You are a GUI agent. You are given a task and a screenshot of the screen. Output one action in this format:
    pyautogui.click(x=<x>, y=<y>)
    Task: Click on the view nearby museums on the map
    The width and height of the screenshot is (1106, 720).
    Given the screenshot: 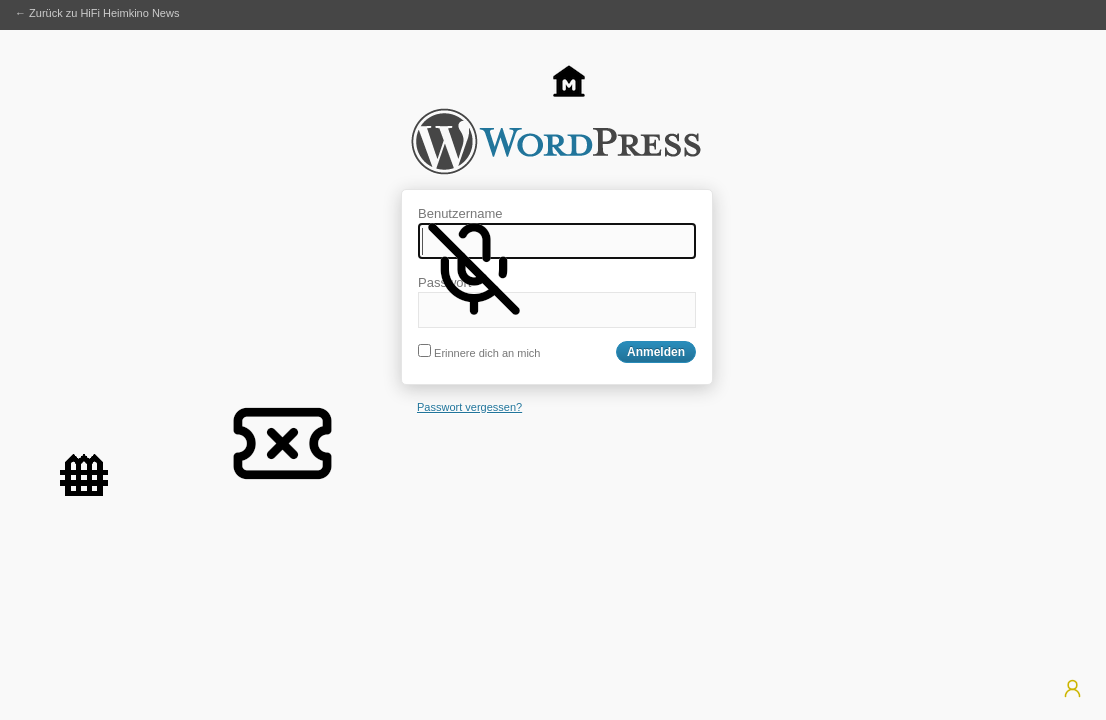 What is the action you would take?
    pyautogui.click(x=569, y=81)
    